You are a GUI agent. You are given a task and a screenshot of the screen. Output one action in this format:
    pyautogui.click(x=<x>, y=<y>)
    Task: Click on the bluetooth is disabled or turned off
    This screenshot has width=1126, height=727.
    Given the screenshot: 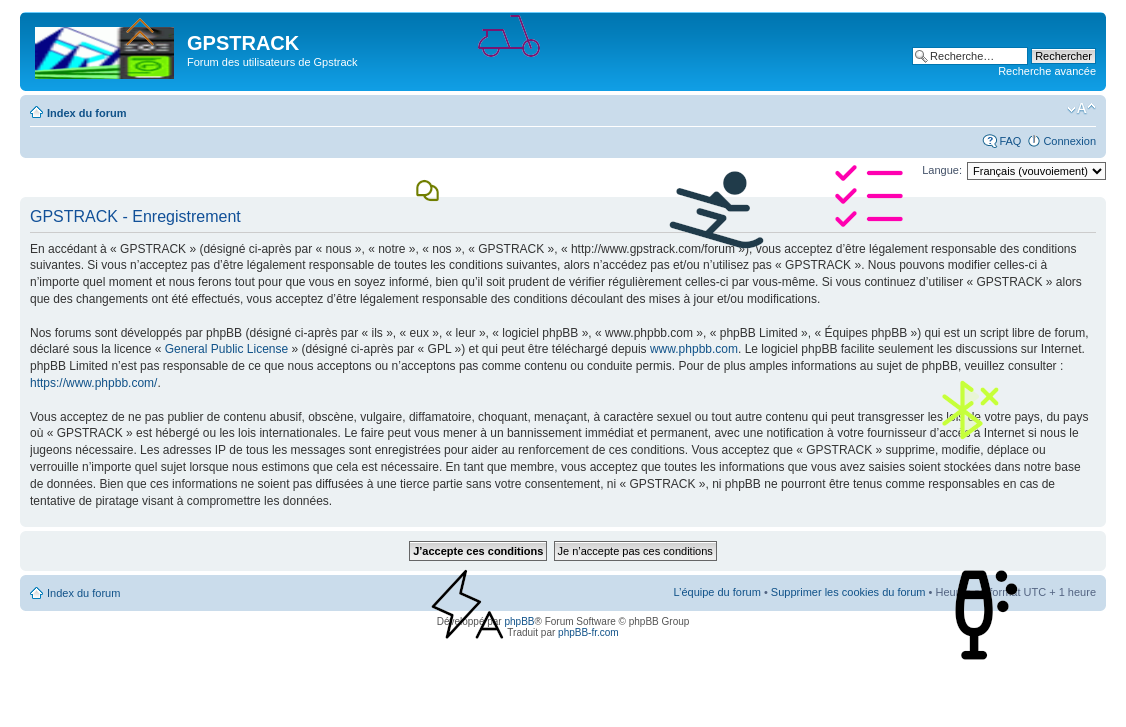 What is the action you would take?
    pyautogui.click(x=967, y=410)
    